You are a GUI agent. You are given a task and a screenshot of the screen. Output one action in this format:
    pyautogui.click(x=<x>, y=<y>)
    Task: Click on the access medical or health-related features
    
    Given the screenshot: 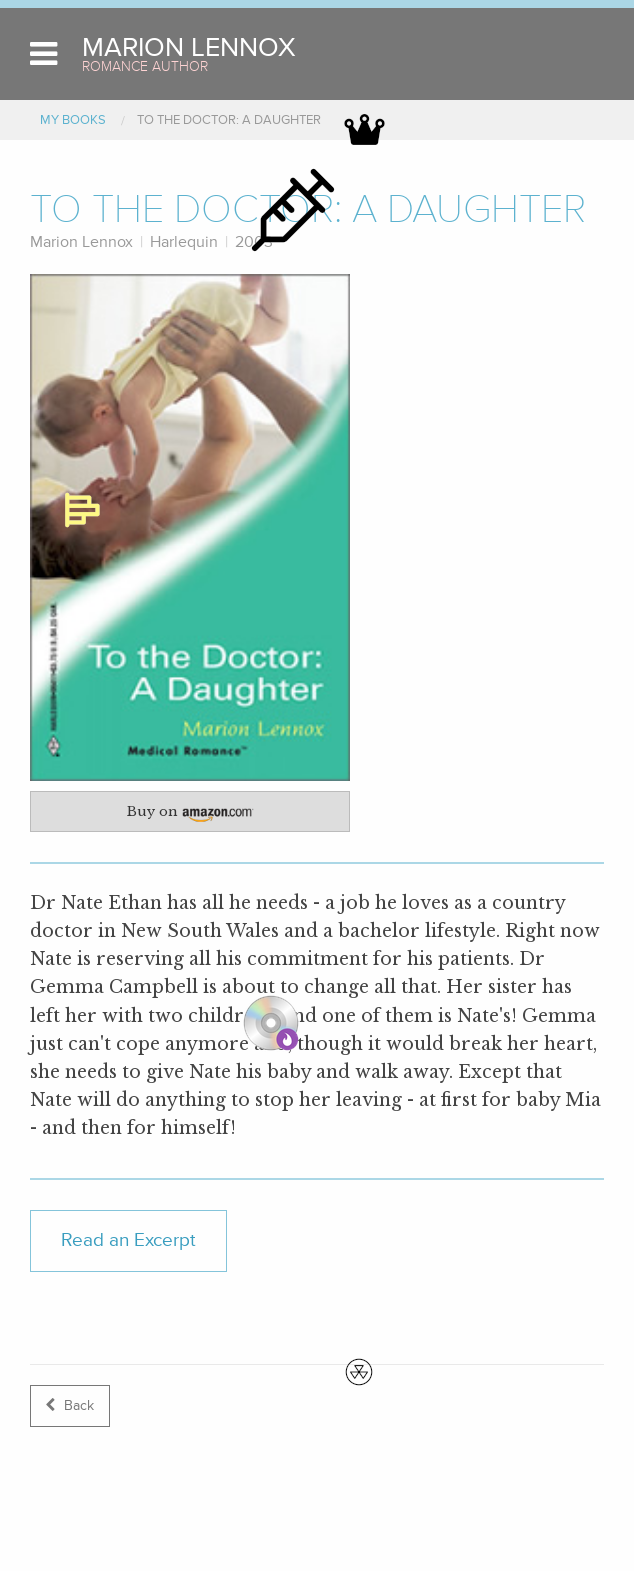 What is the action you would take?
    pyautogui.click(x=293, y=210)
    